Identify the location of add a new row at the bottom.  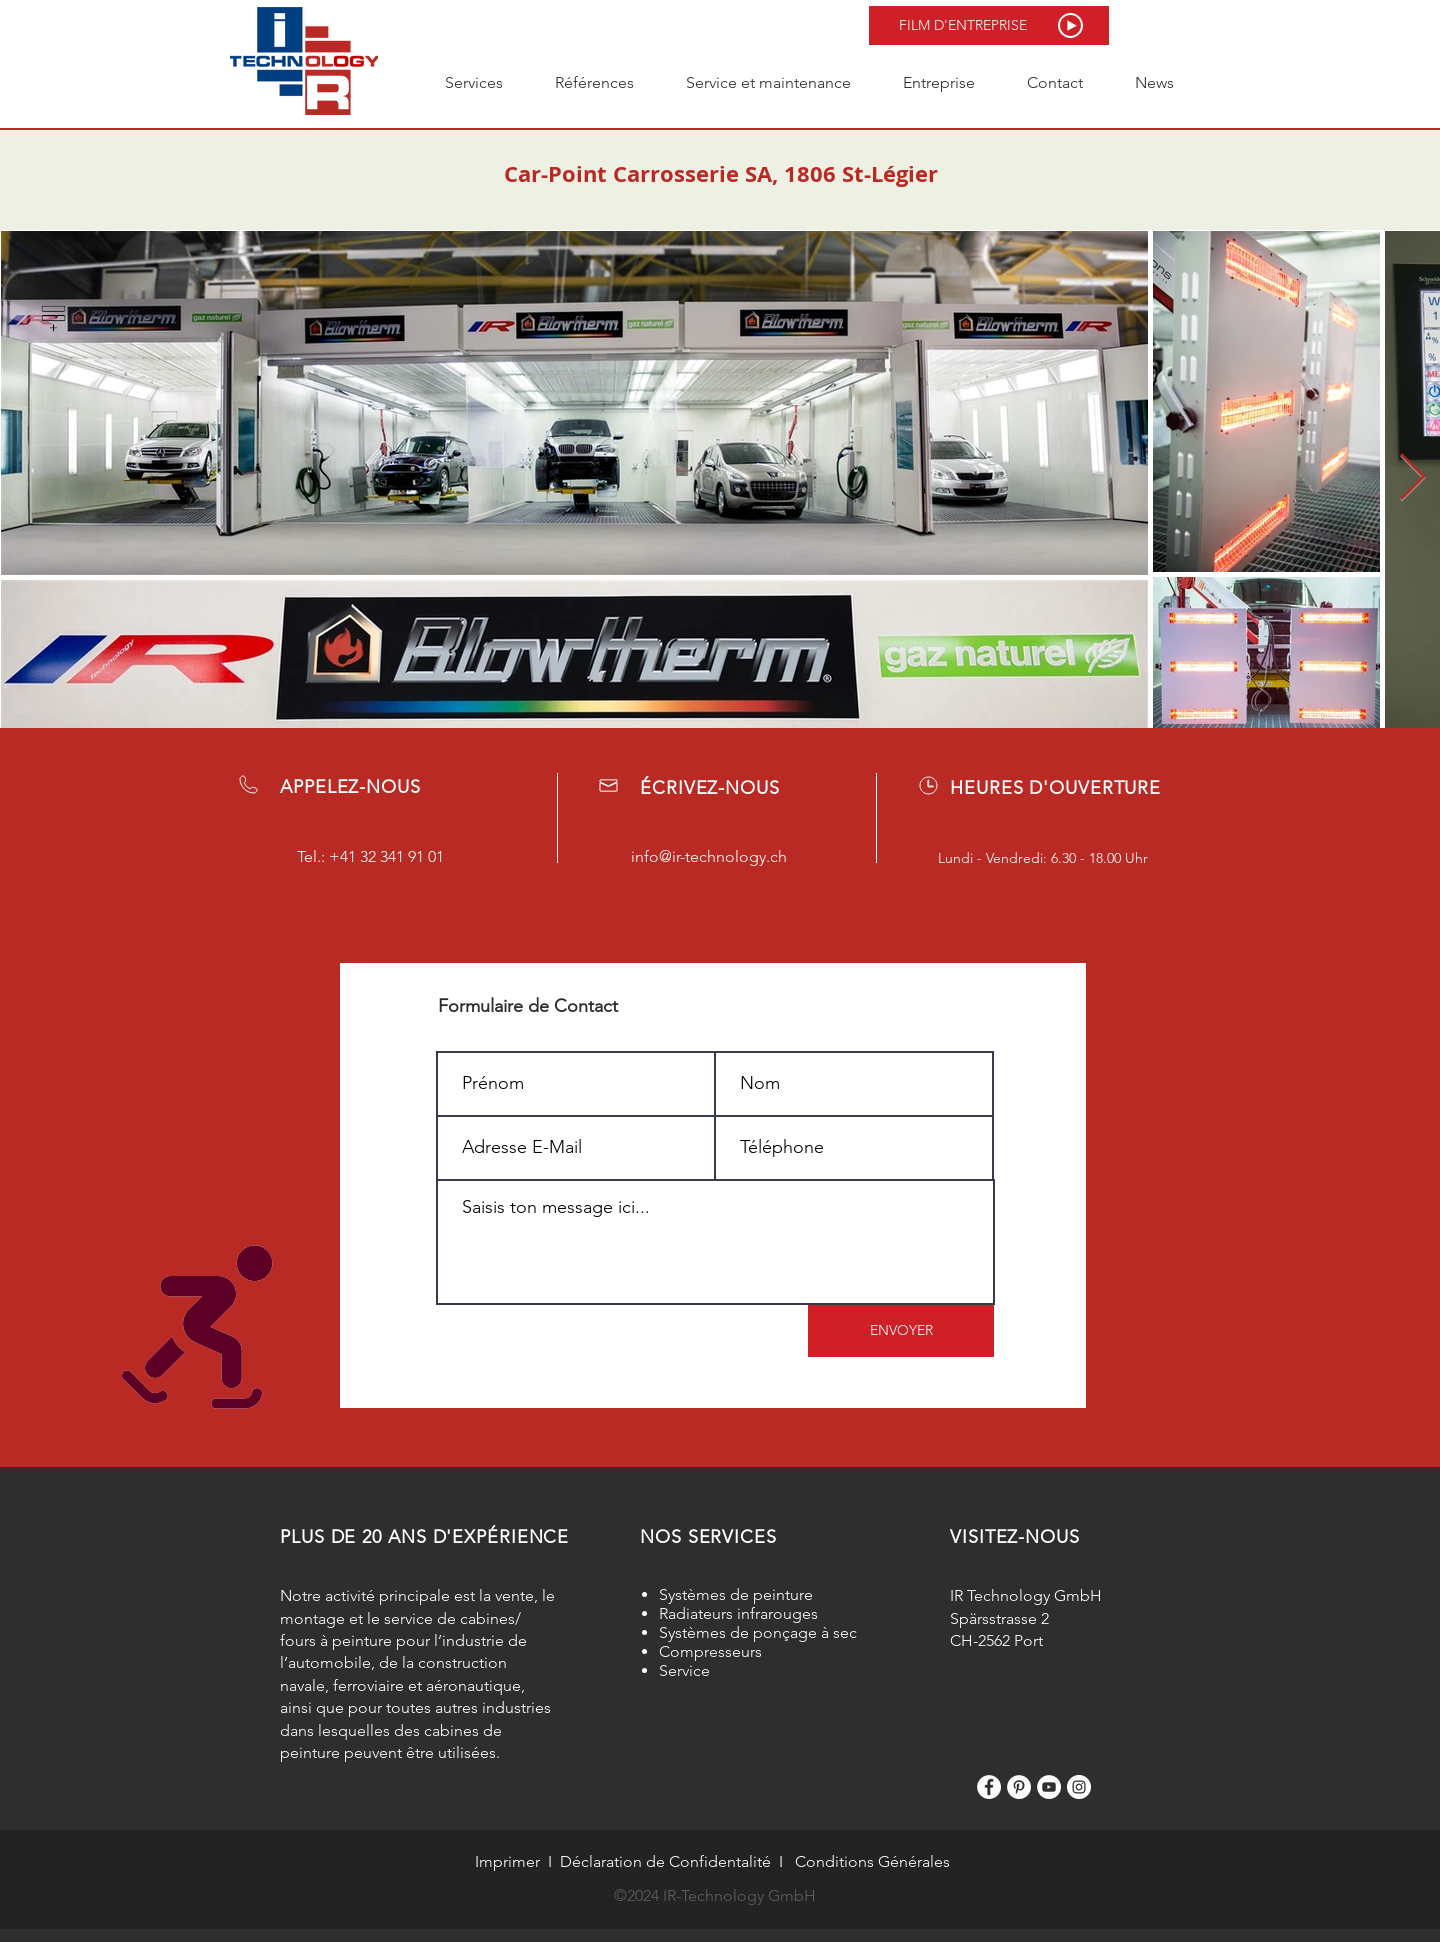
(53, 316).